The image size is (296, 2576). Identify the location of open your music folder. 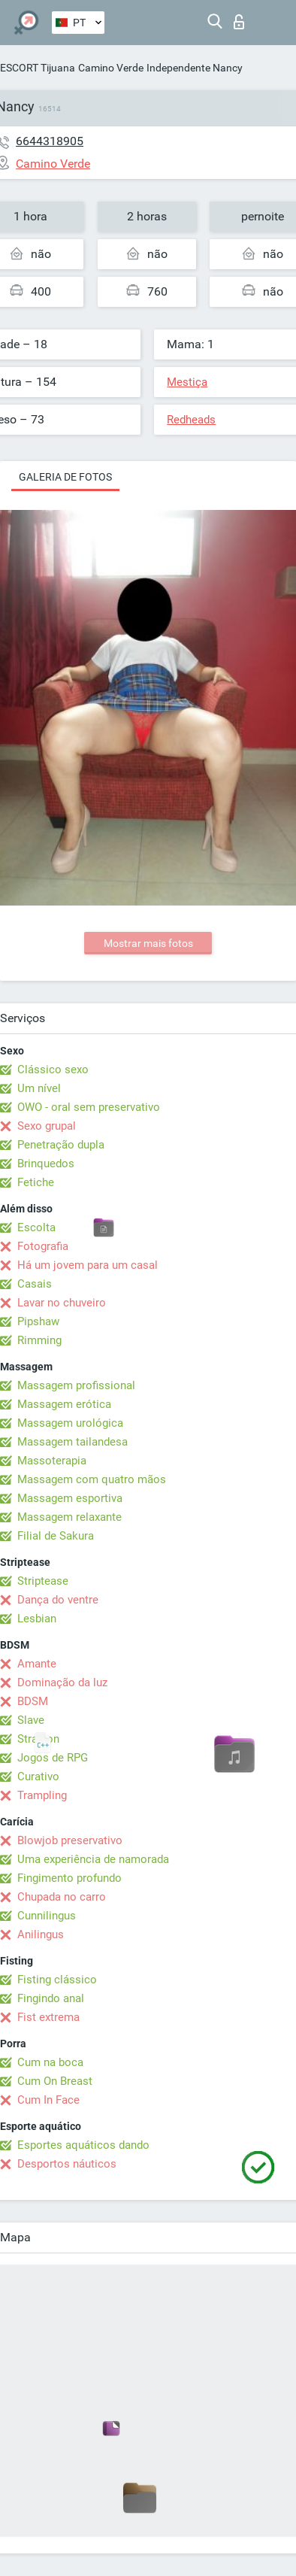
(234, 1754).